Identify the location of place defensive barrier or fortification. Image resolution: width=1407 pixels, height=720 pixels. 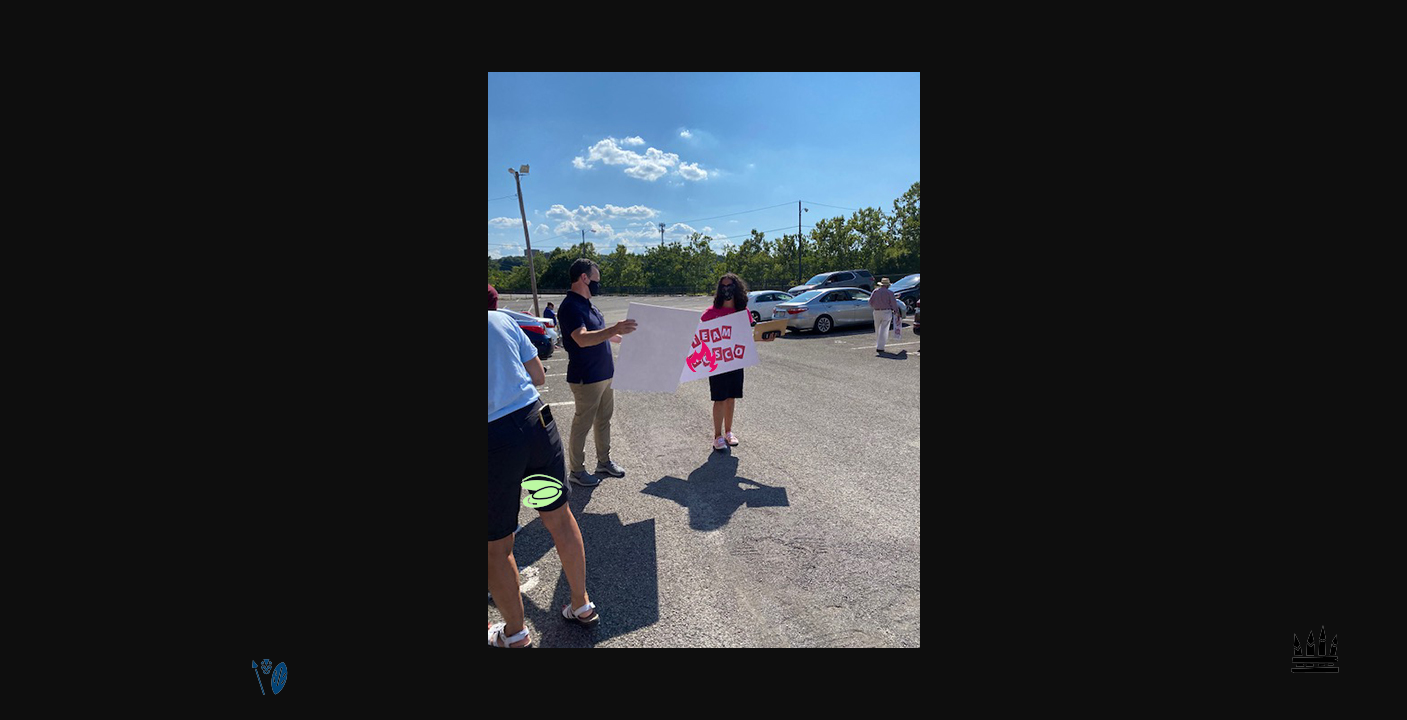
(1315, 649).